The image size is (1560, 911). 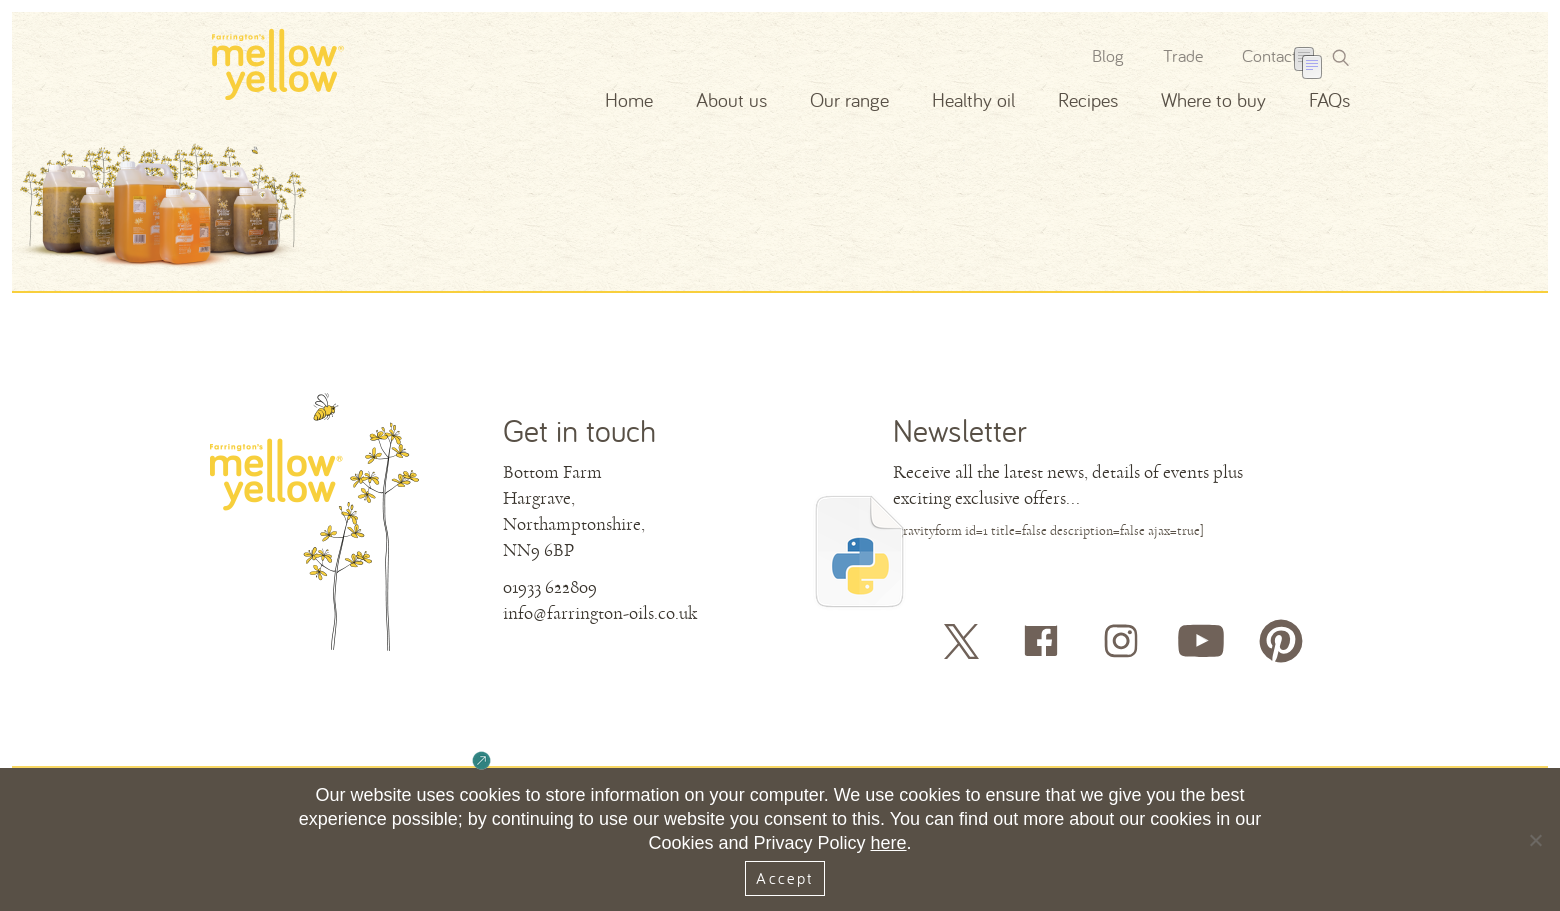 I want to click on indicates a symbolic link or shortcut to another file, so click(x=481, y=760).